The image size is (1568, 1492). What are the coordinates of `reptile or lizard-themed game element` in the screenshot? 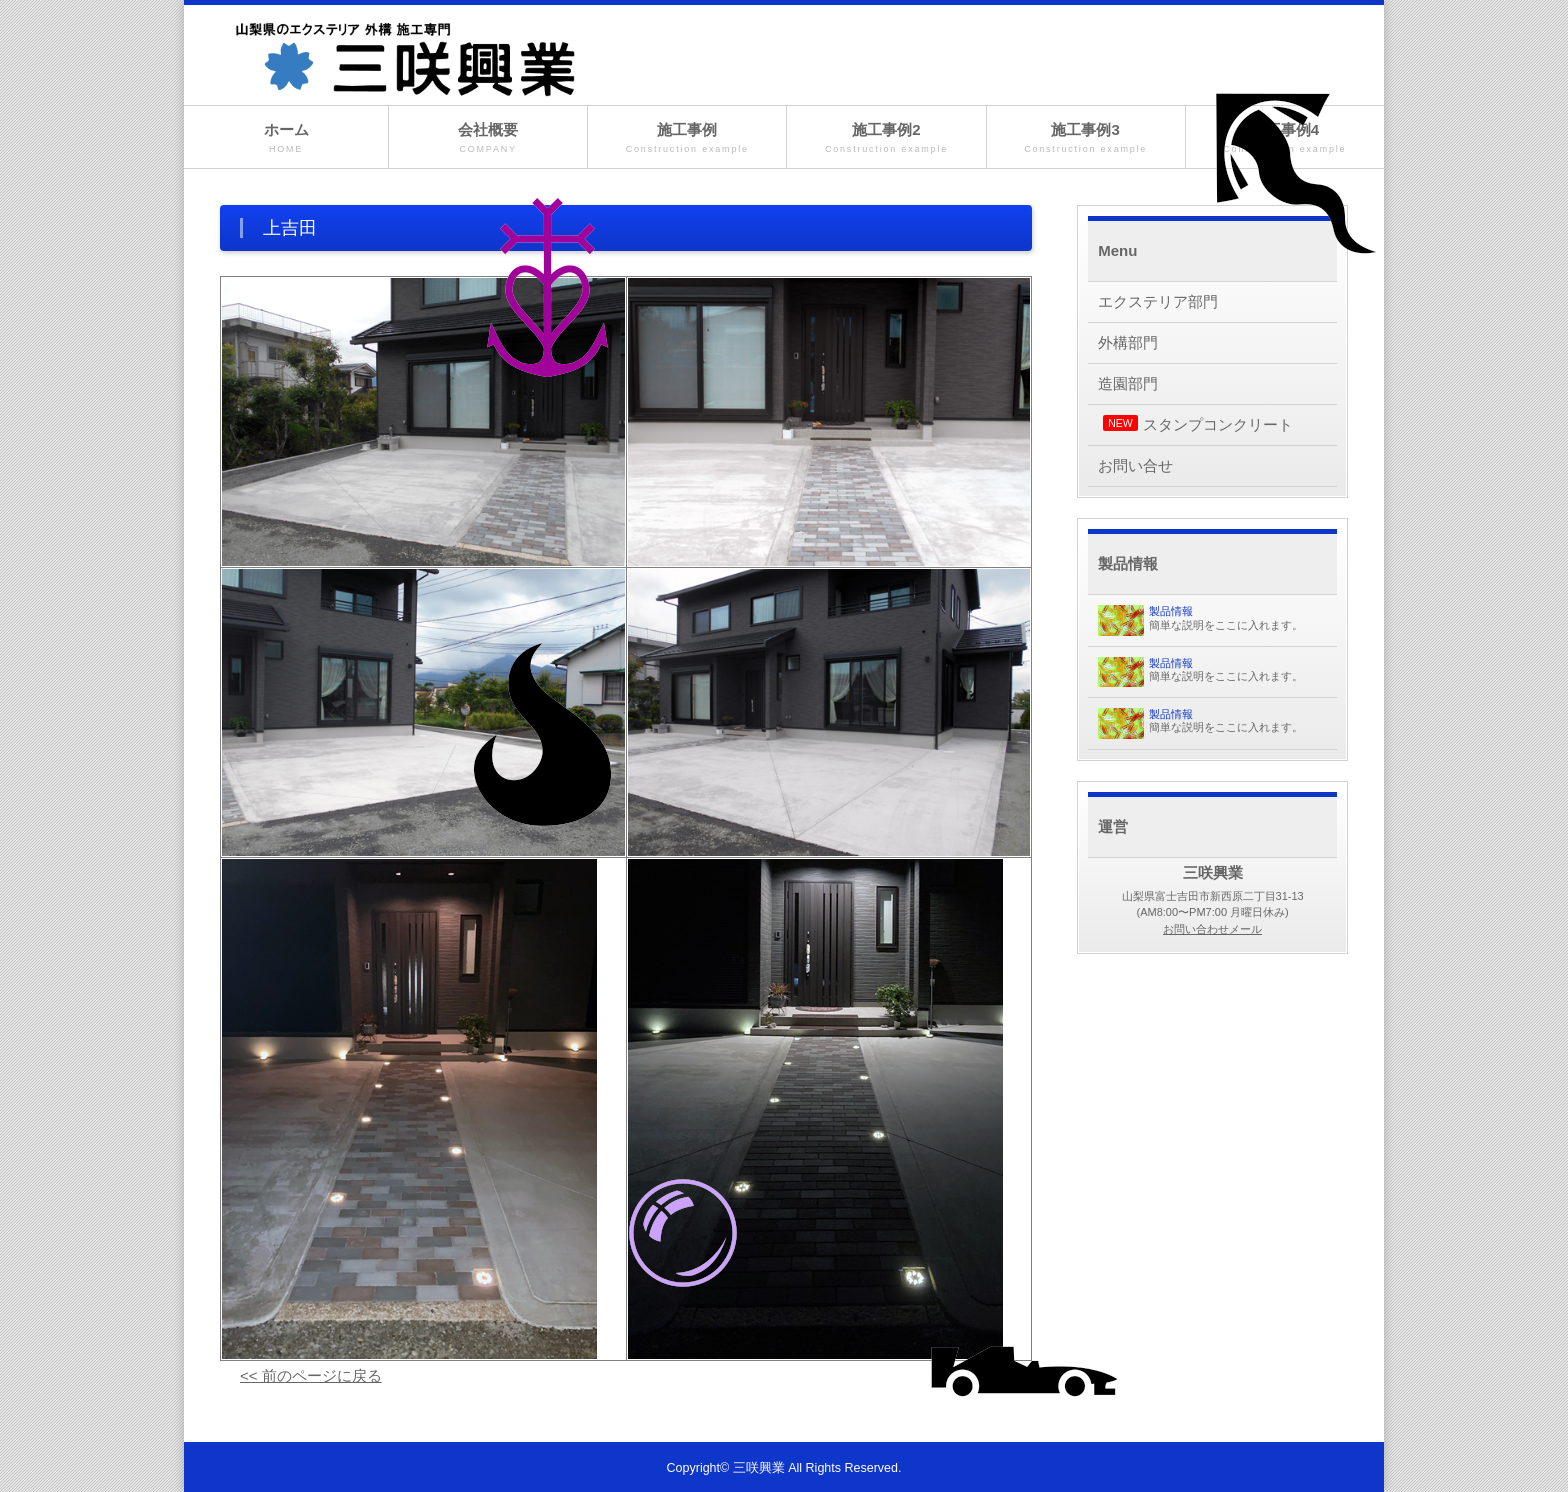 It's located at (1296, 172).